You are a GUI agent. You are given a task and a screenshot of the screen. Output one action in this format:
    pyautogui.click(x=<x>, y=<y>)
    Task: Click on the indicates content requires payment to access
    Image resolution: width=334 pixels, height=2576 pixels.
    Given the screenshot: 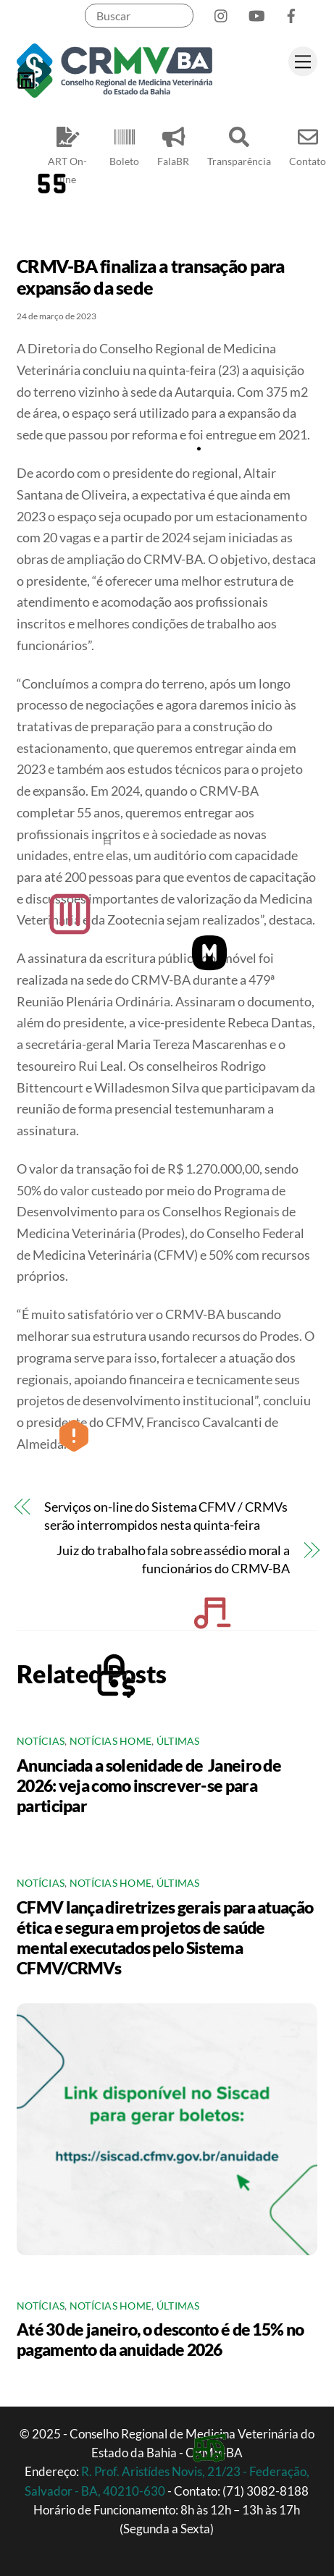 What is the action you would take?
    pyautogui.click(x=114, y=1675)
    